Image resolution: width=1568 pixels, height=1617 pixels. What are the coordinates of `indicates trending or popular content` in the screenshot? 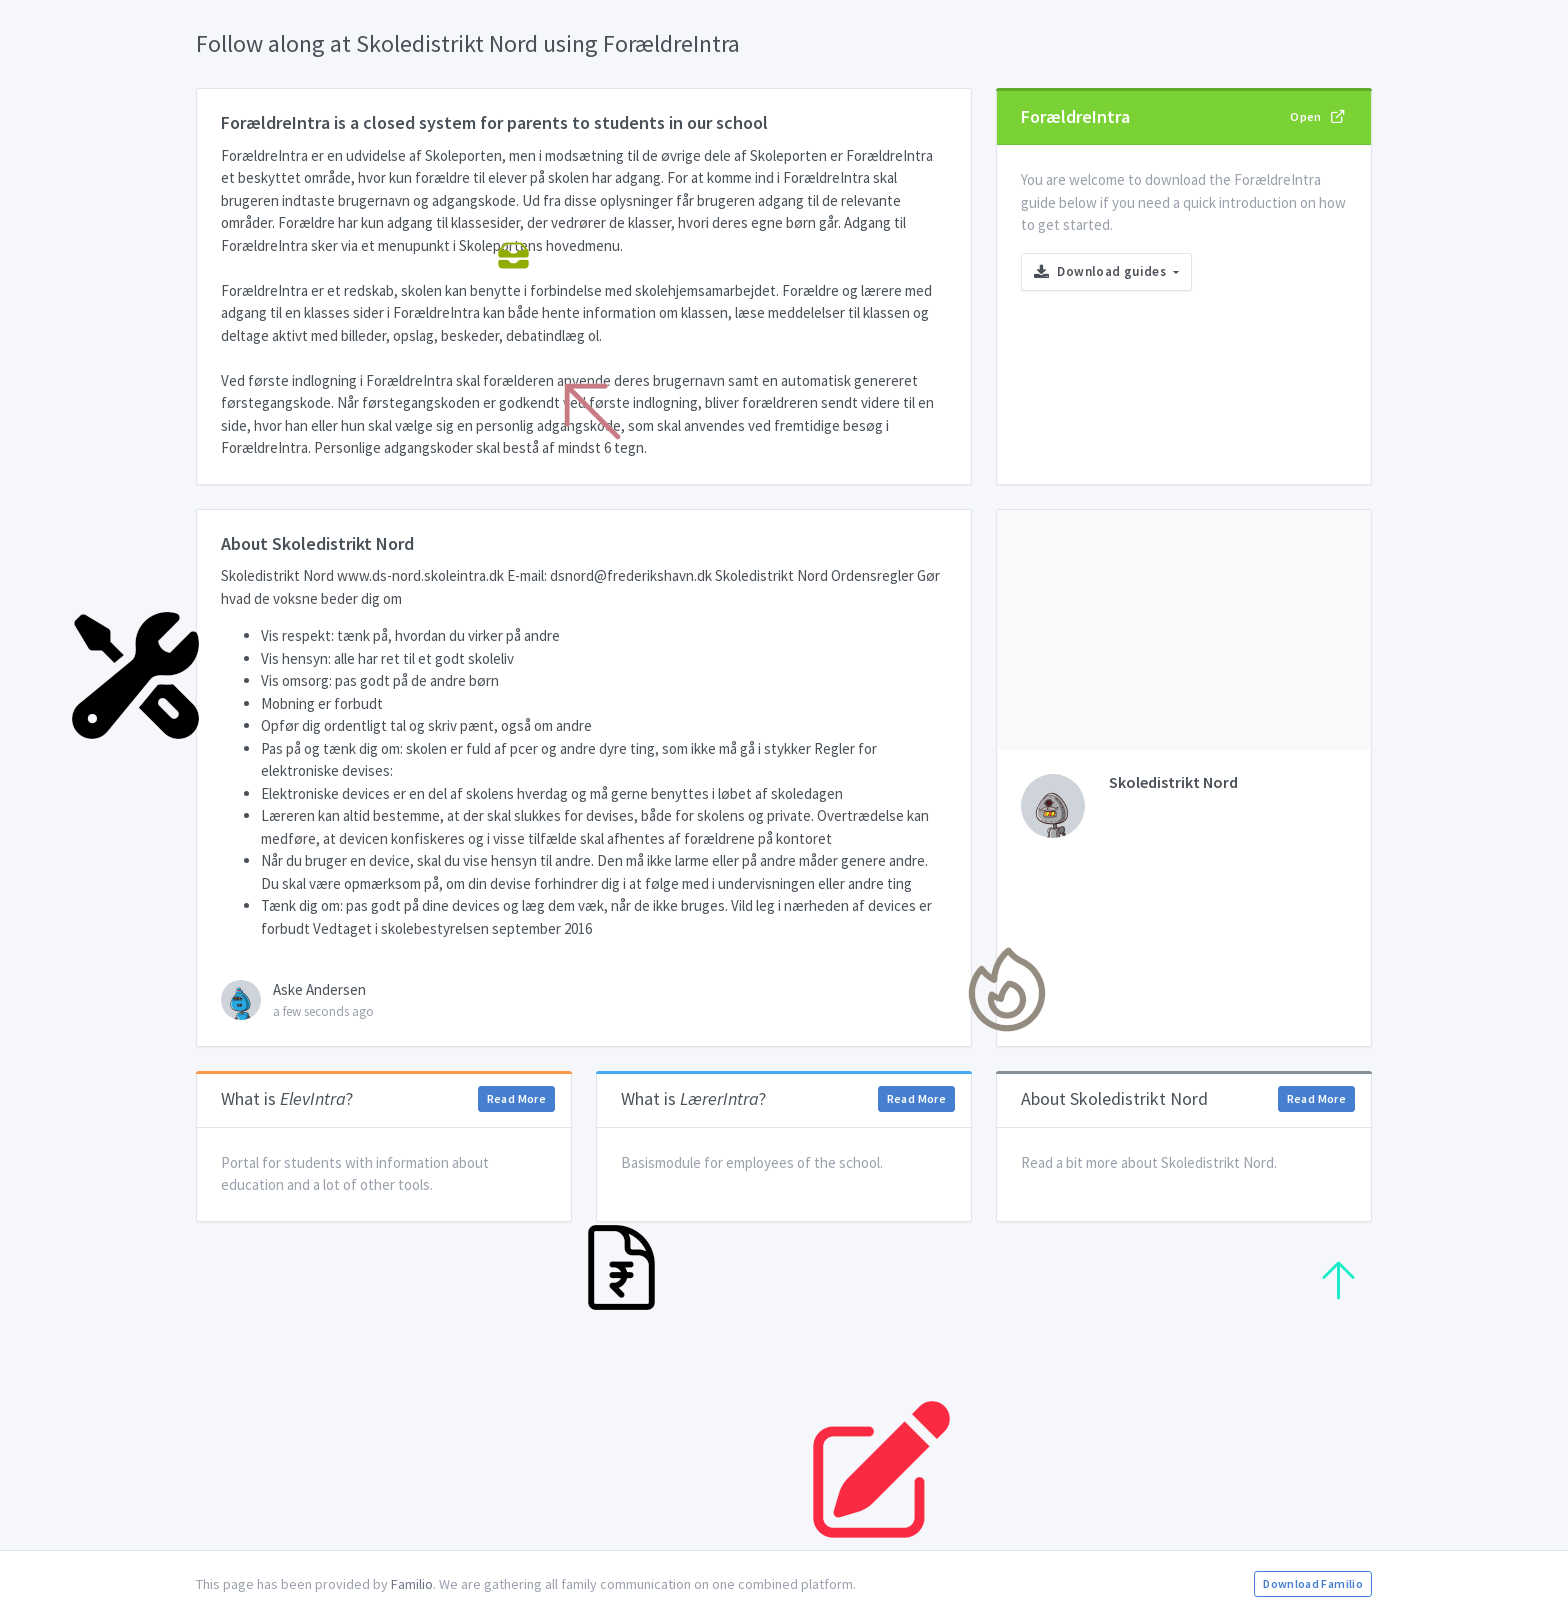 It's located at (1007, 990).